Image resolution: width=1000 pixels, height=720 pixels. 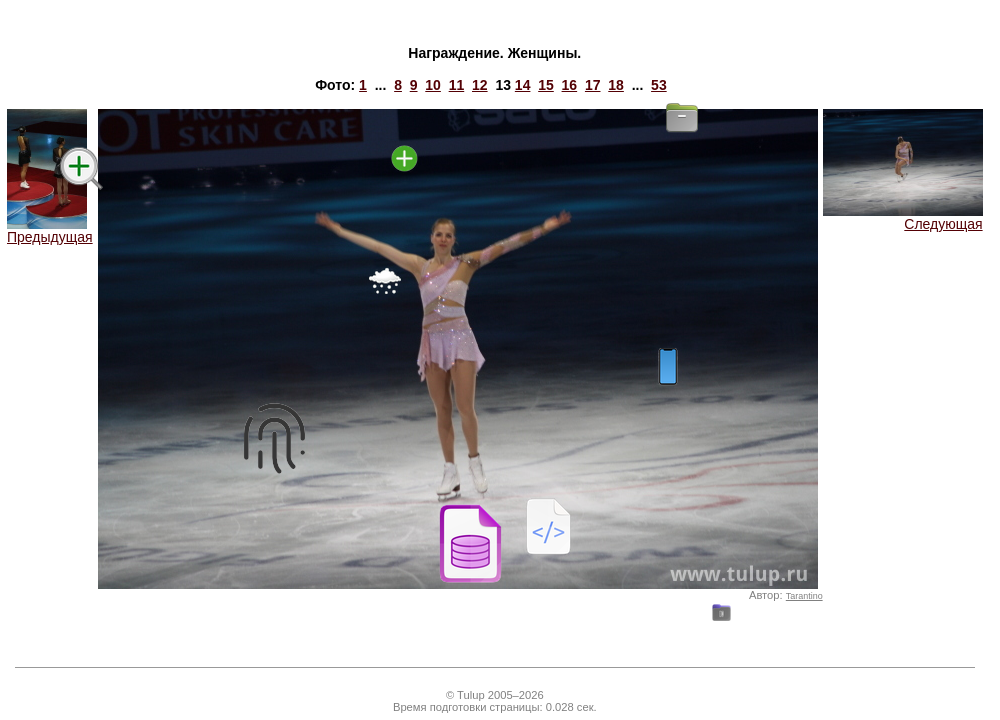 I want to click on open the file manager application, so click(x=682, y=117).